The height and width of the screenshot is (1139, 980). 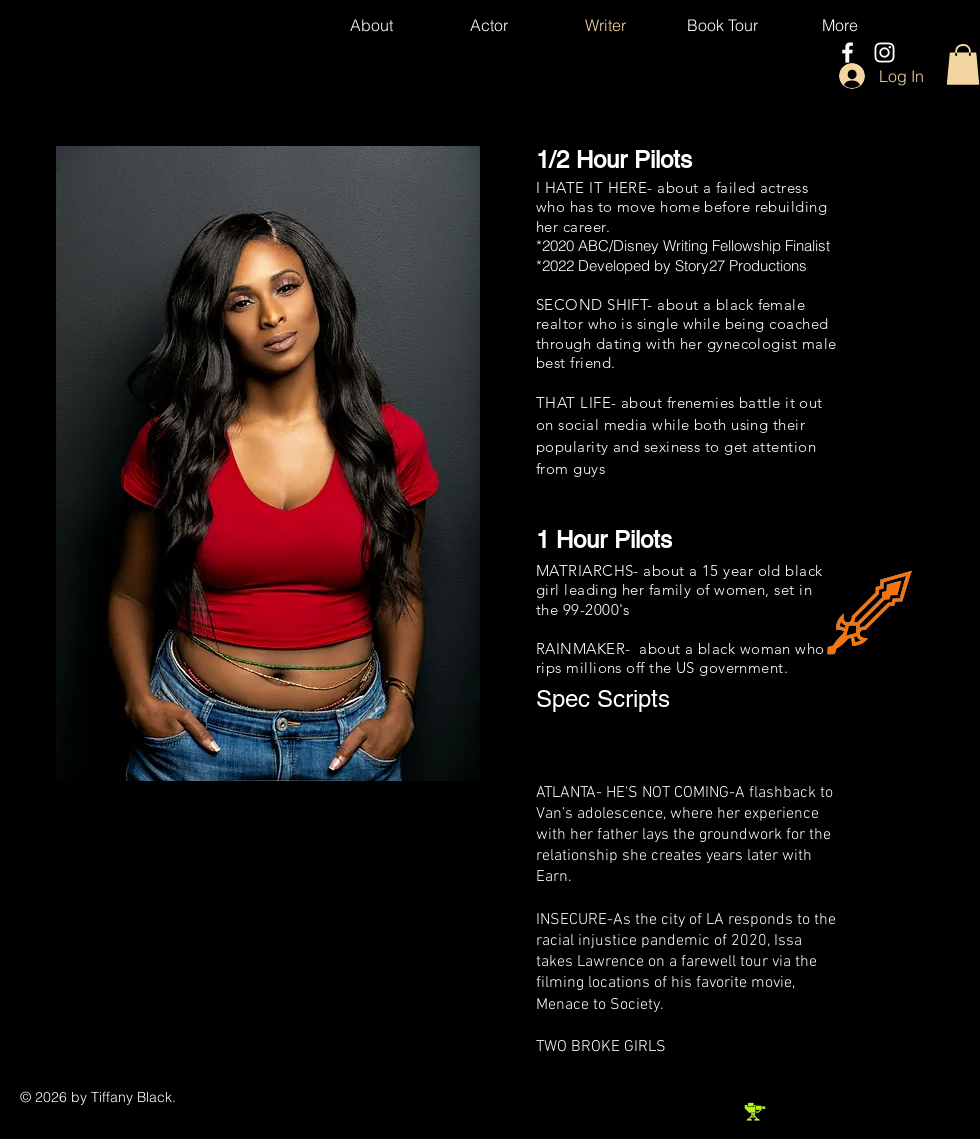 What do you see at coordinates (755, 1111) in the screenshot?
I see `deploy automated defense turret` at bounding box center [755, 1111].